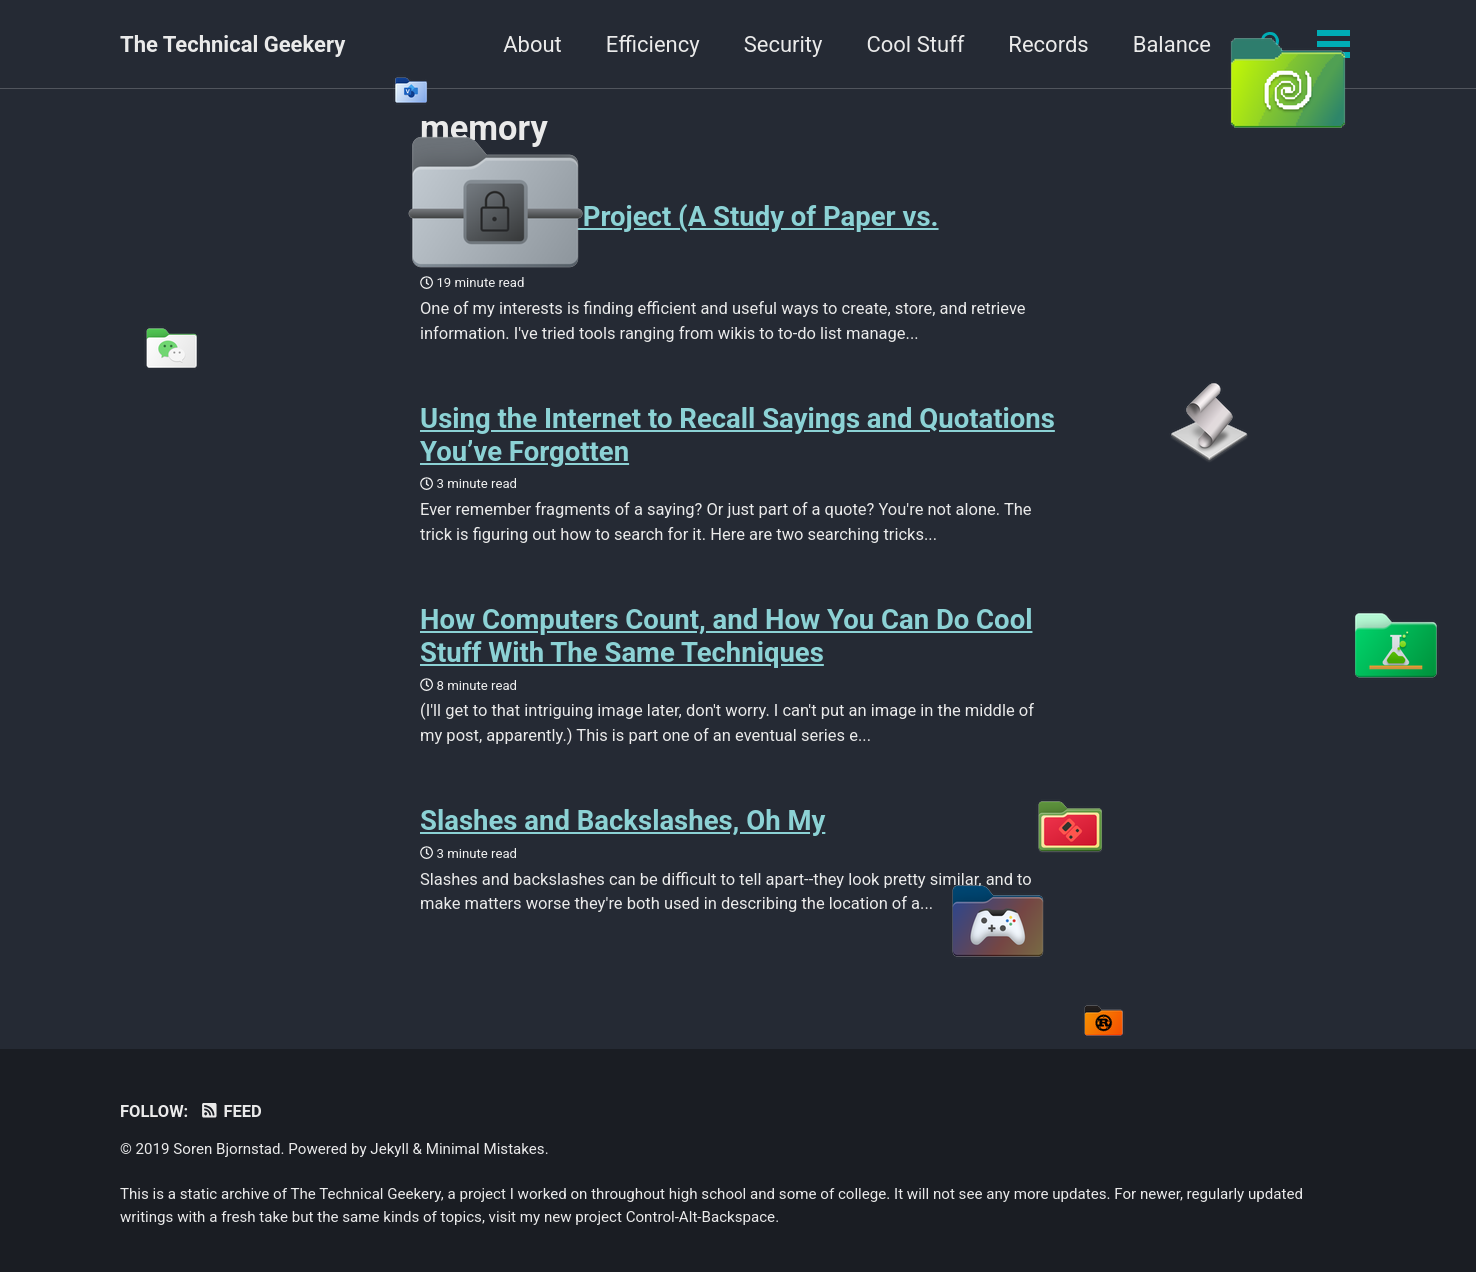 Image resolution: width=1476 pixels, height=1272 pixels. Describe the element at coordinates (1070, 828) in the screenshot. I see `open melonDS emulator files folder` at that location.